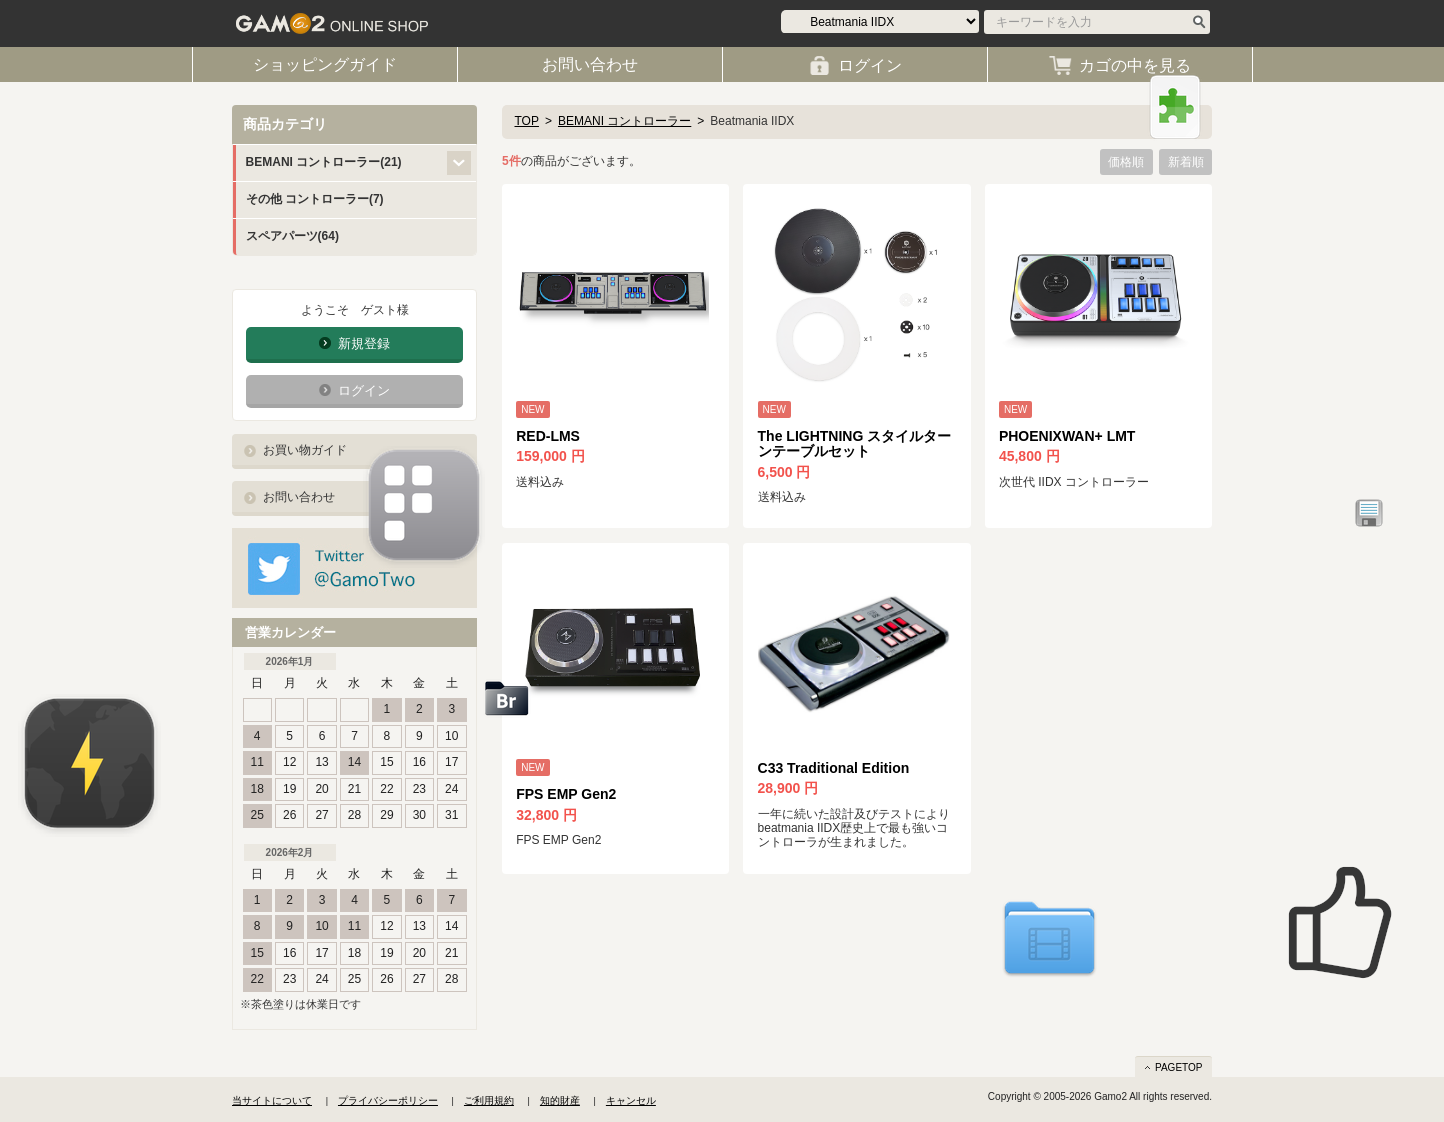 The width and height of the screenshot is (1444, 1122). What do you see at coordinates (1175, 107) in the screenshot?
I see `browser extension or add-on installer file` at bounding box center [1175, 107].